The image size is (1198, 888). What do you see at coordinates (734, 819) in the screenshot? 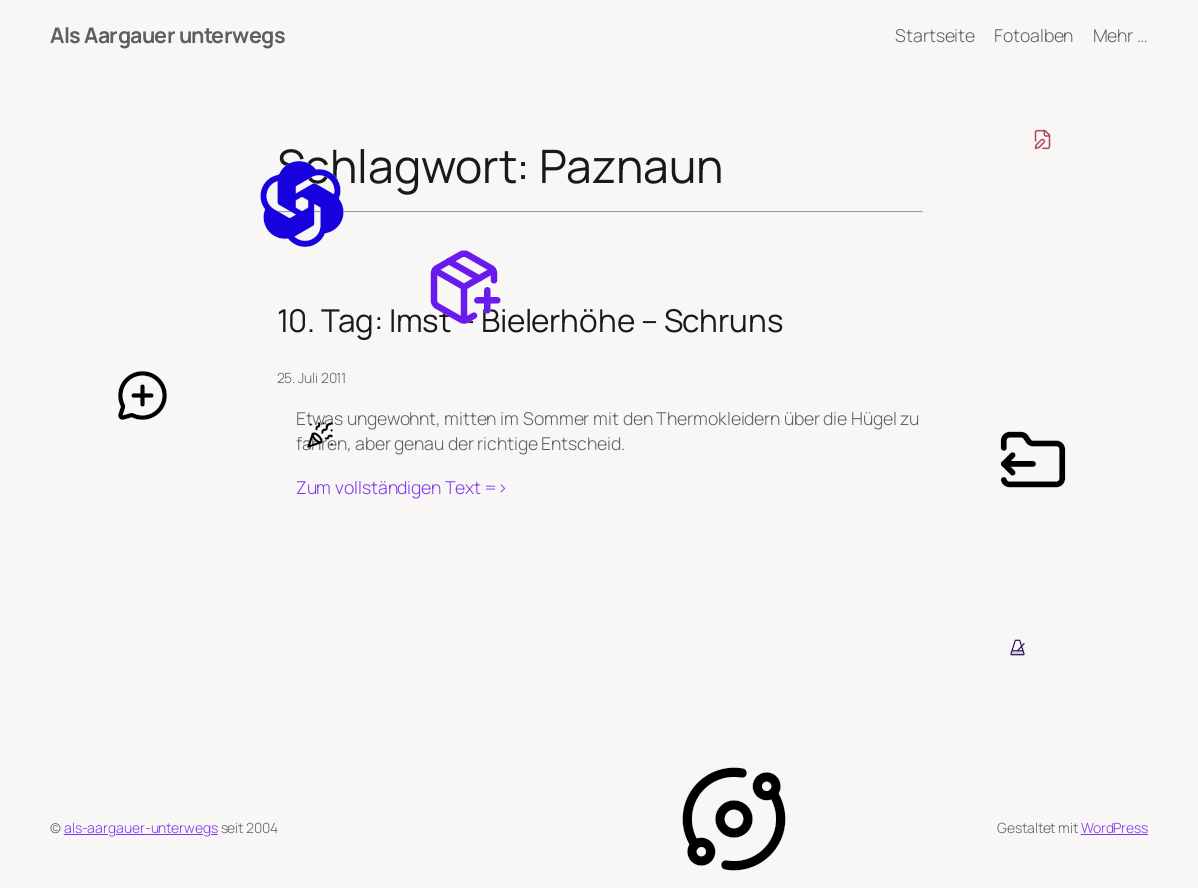
I see `view orbital or satellite tracking` at bounding box center [734, 819].